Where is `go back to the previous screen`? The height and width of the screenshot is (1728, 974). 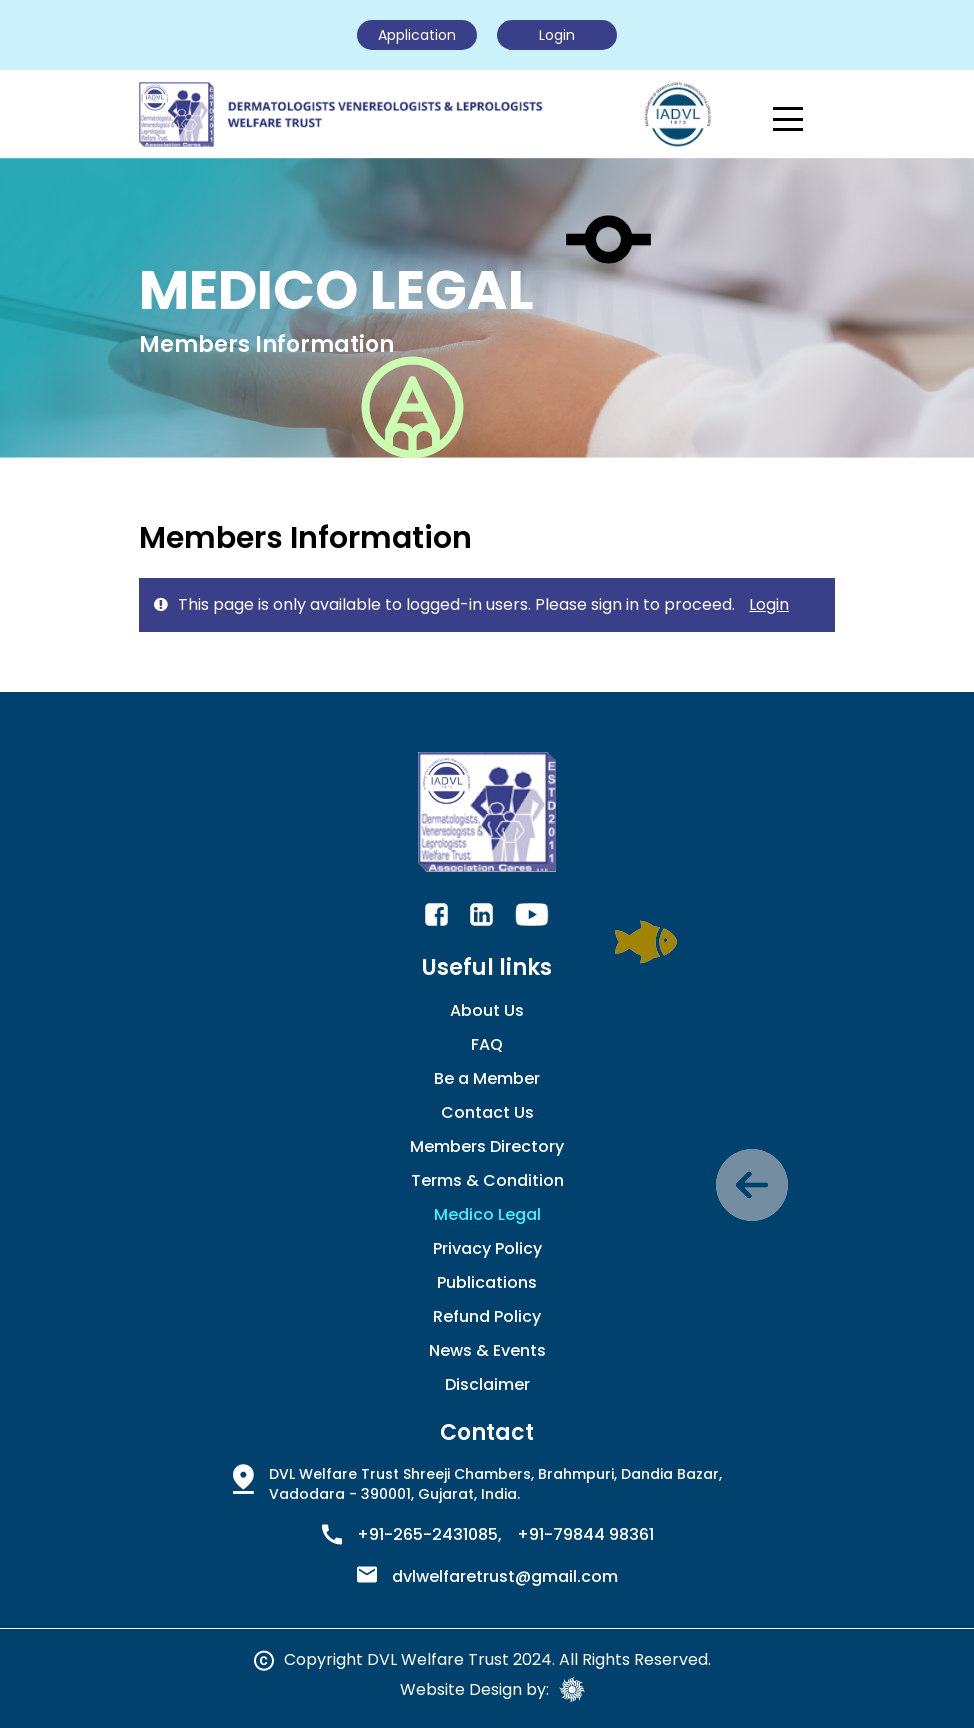
go back to the previous screen is located at coordinates (752, 1185).